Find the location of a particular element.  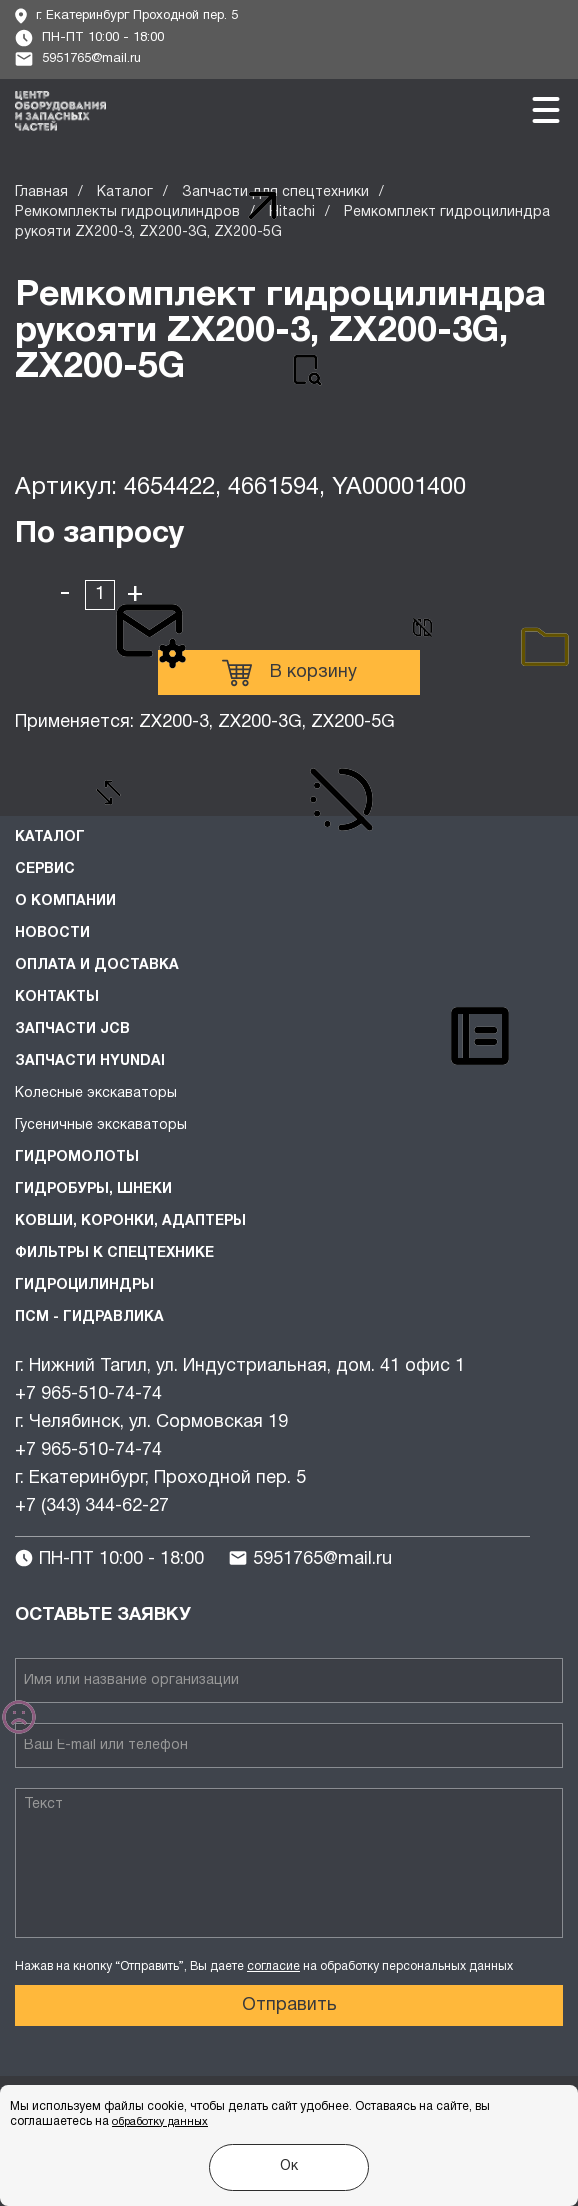

nintendo switch controller disconnected is located at coordinates (422, 627).